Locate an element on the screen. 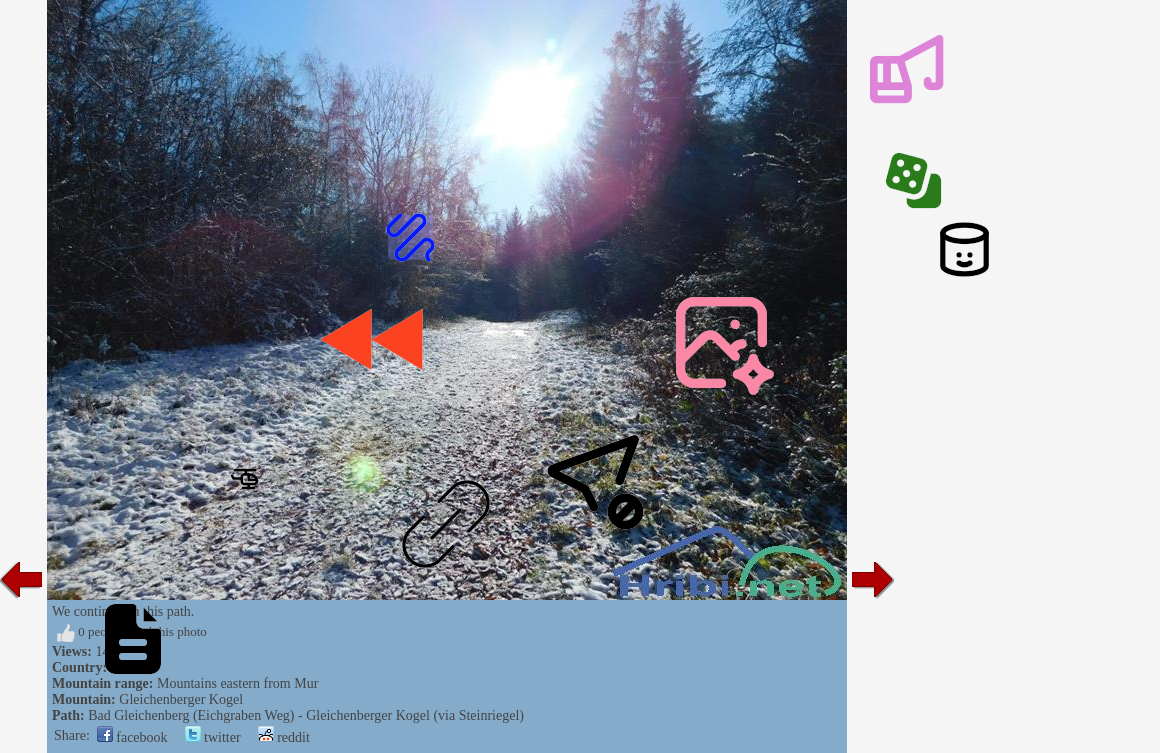 The height and width of the screenshot is (753, 1160). indicates a healthy or happy database status is located at coordinates (964, 249).